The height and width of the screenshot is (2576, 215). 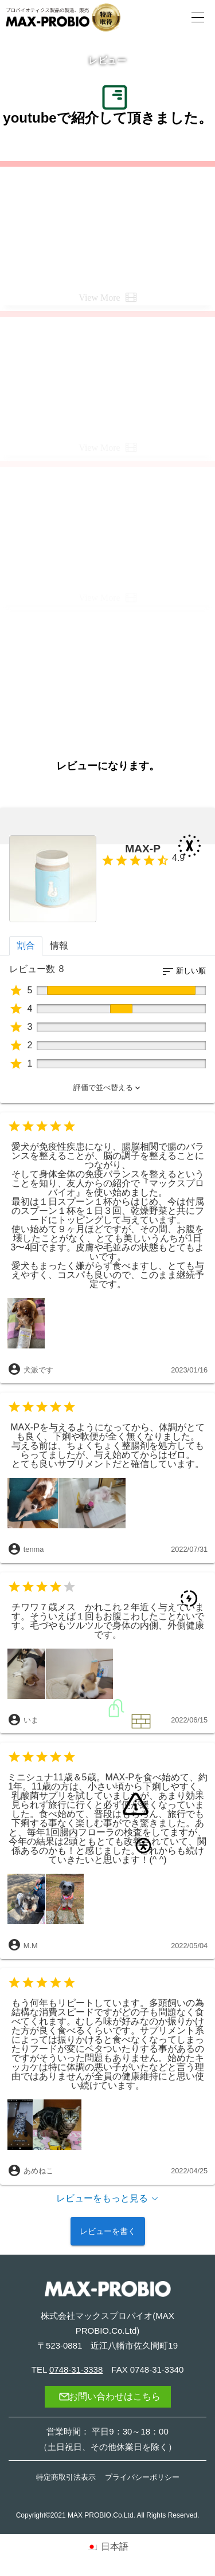 What do you see at coordinates (141, 1721) in the screenshot?
I see `view or edit wall layout` at bounding box center [141, 1721].